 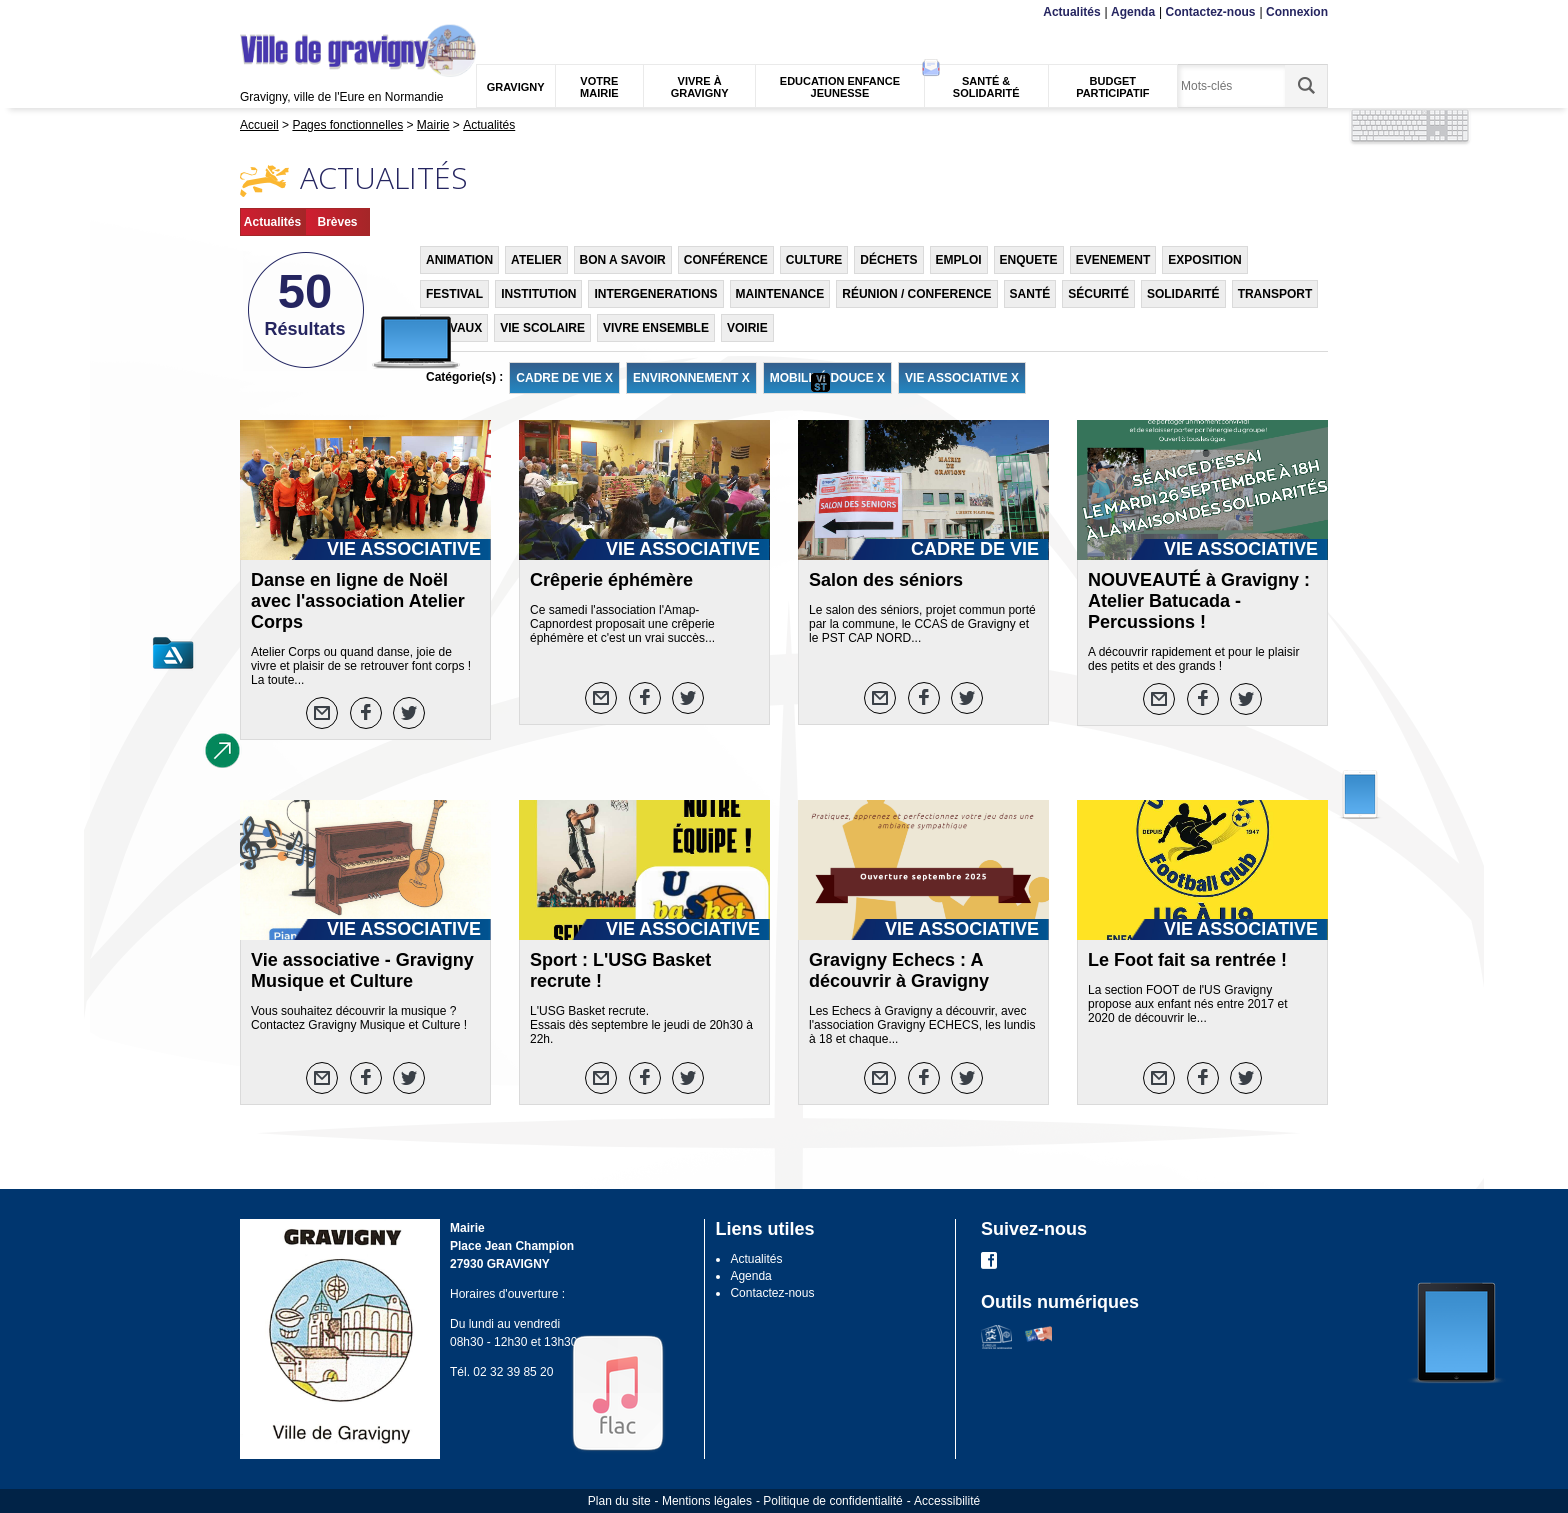 What do you see at coordinates (416, 341) in the screenshot?
I see `represents this macbook pro in system settings` at bounding box center [416, 341].